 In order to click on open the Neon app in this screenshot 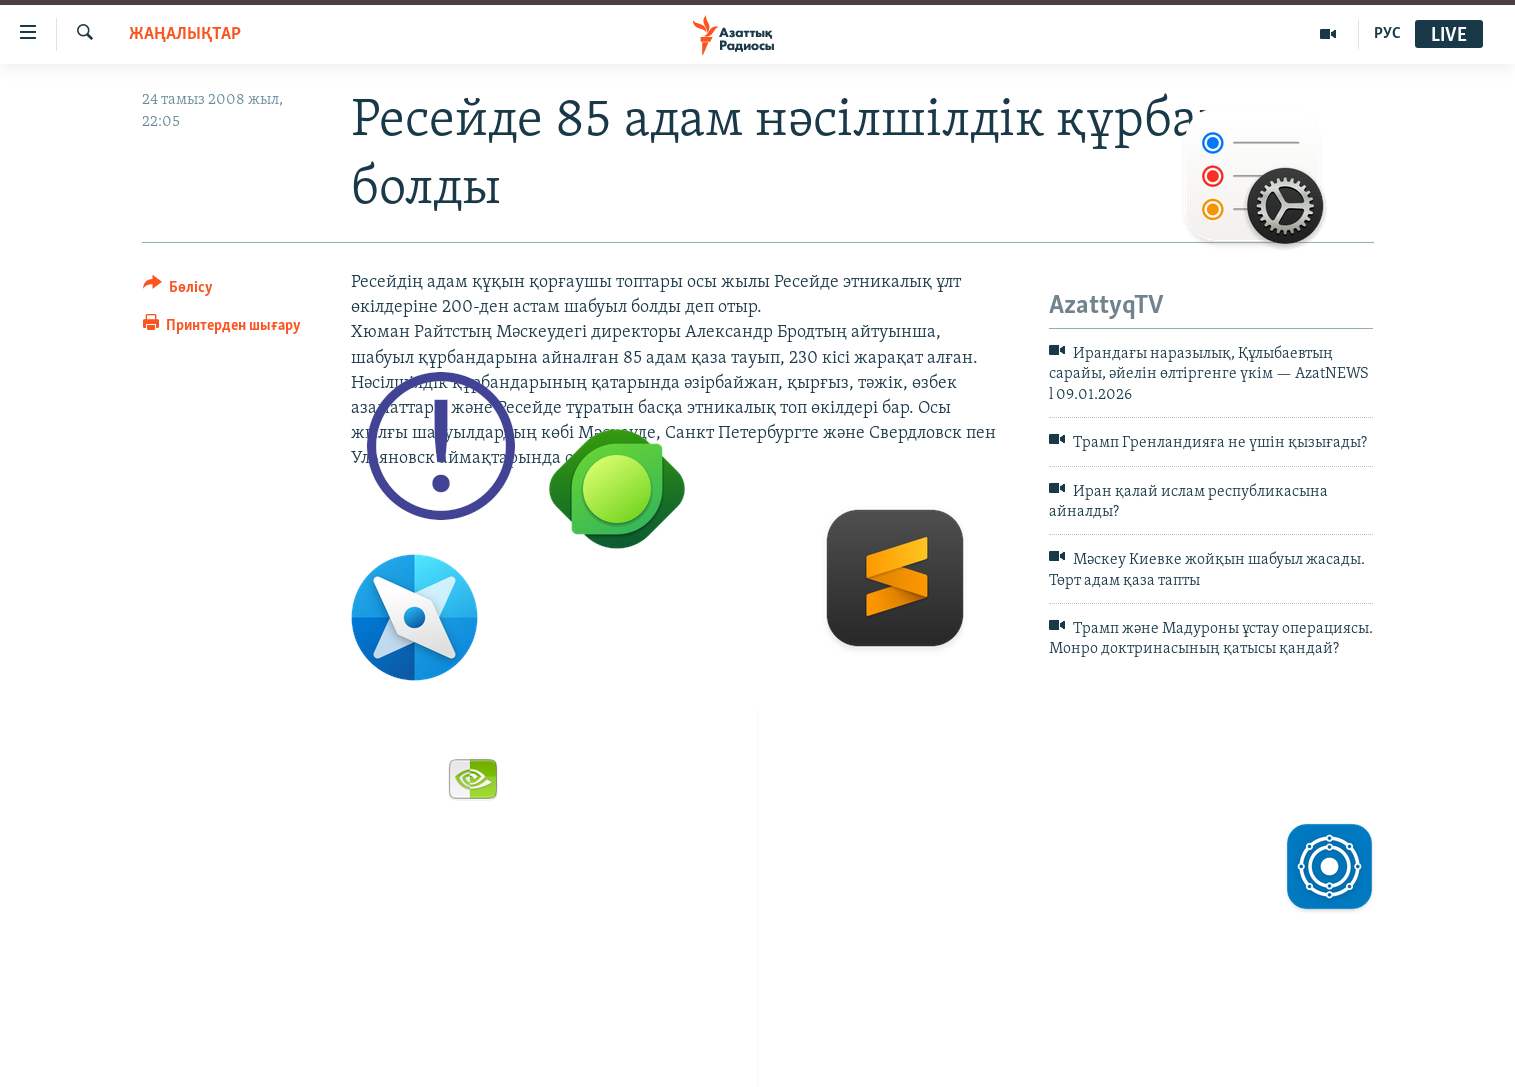, I will do `click(1329, 866)`.